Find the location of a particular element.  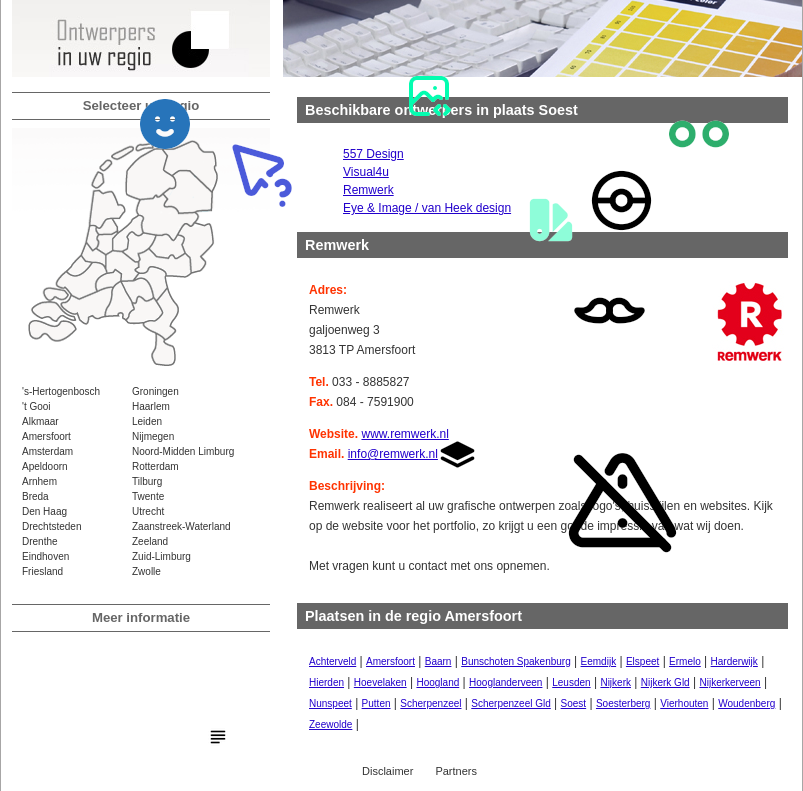

dismiss or disable warning notifications is located at coordinates (622, 503).